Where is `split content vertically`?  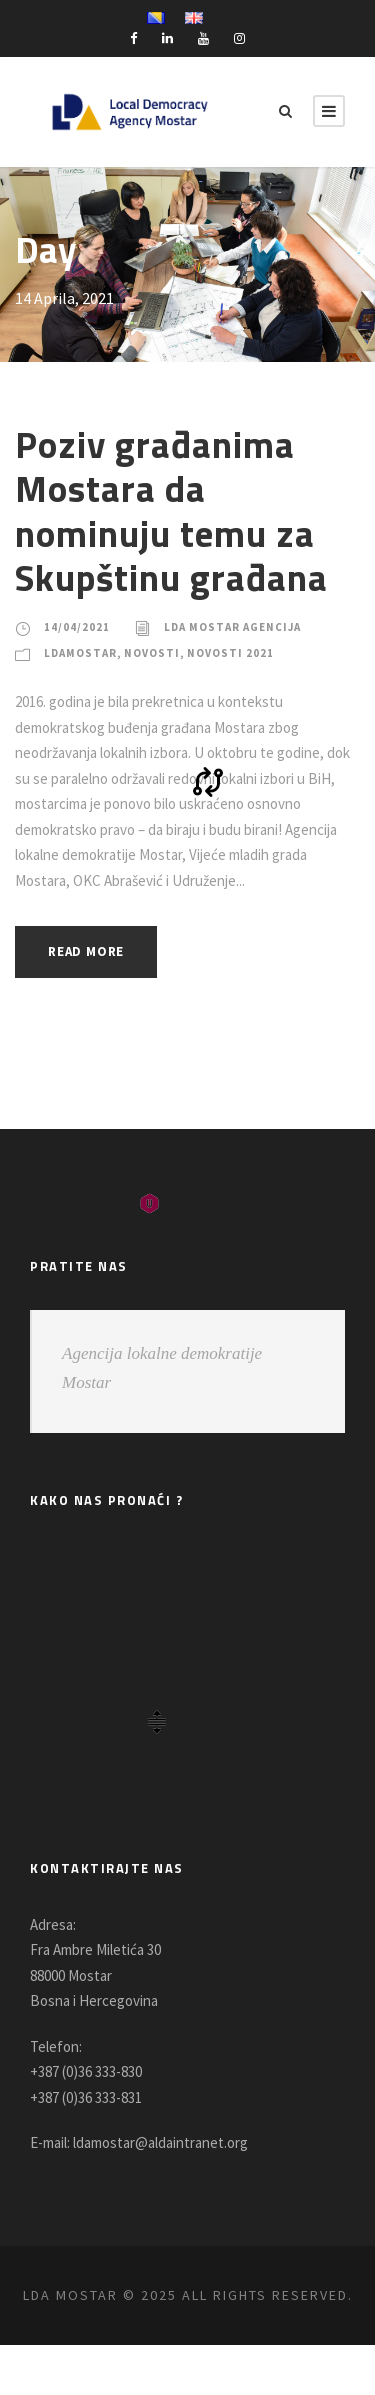 split content vertically is located at coordinates (157, 1722).